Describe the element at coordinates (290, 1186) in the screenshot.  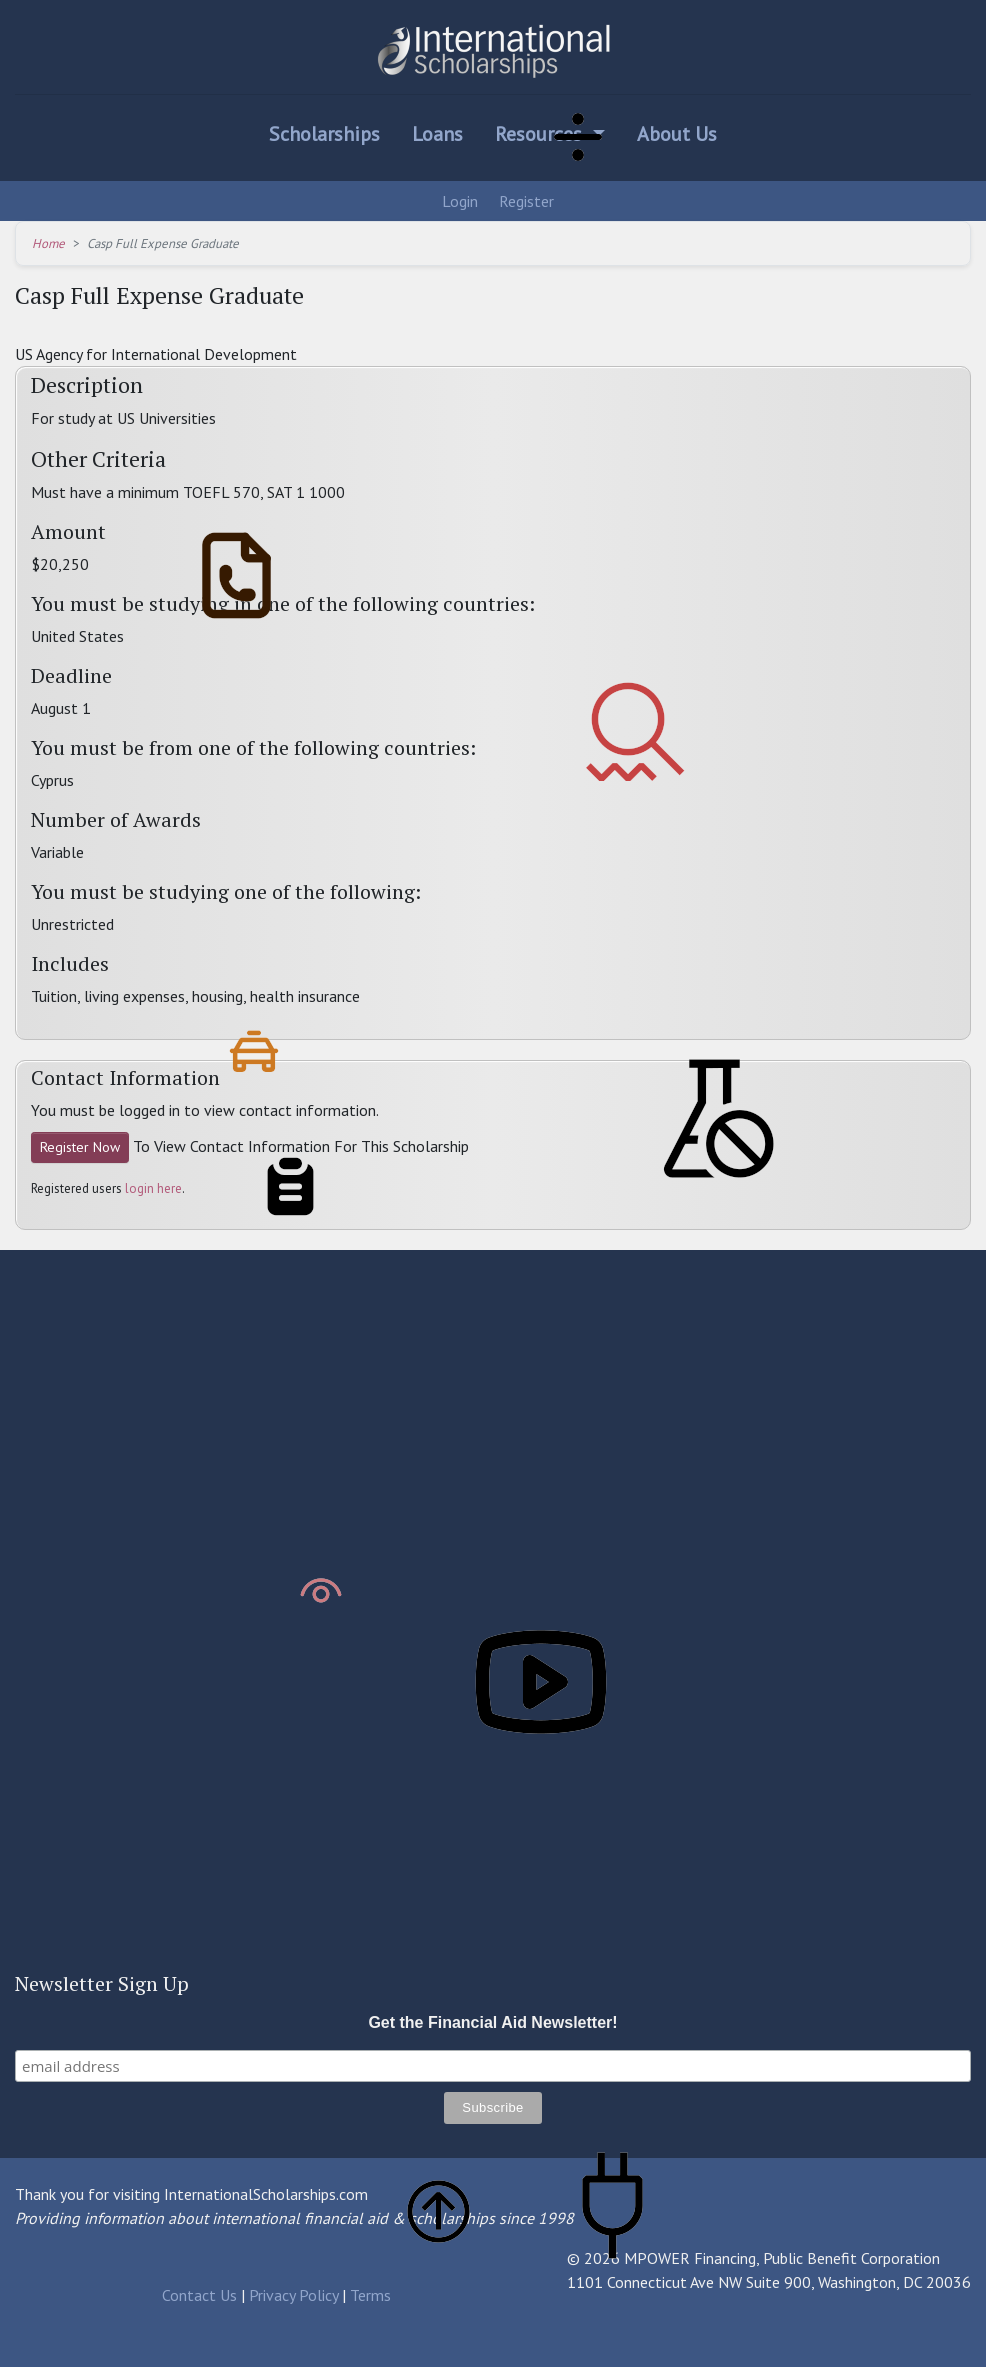
I see `view clipboard contents` at that location.